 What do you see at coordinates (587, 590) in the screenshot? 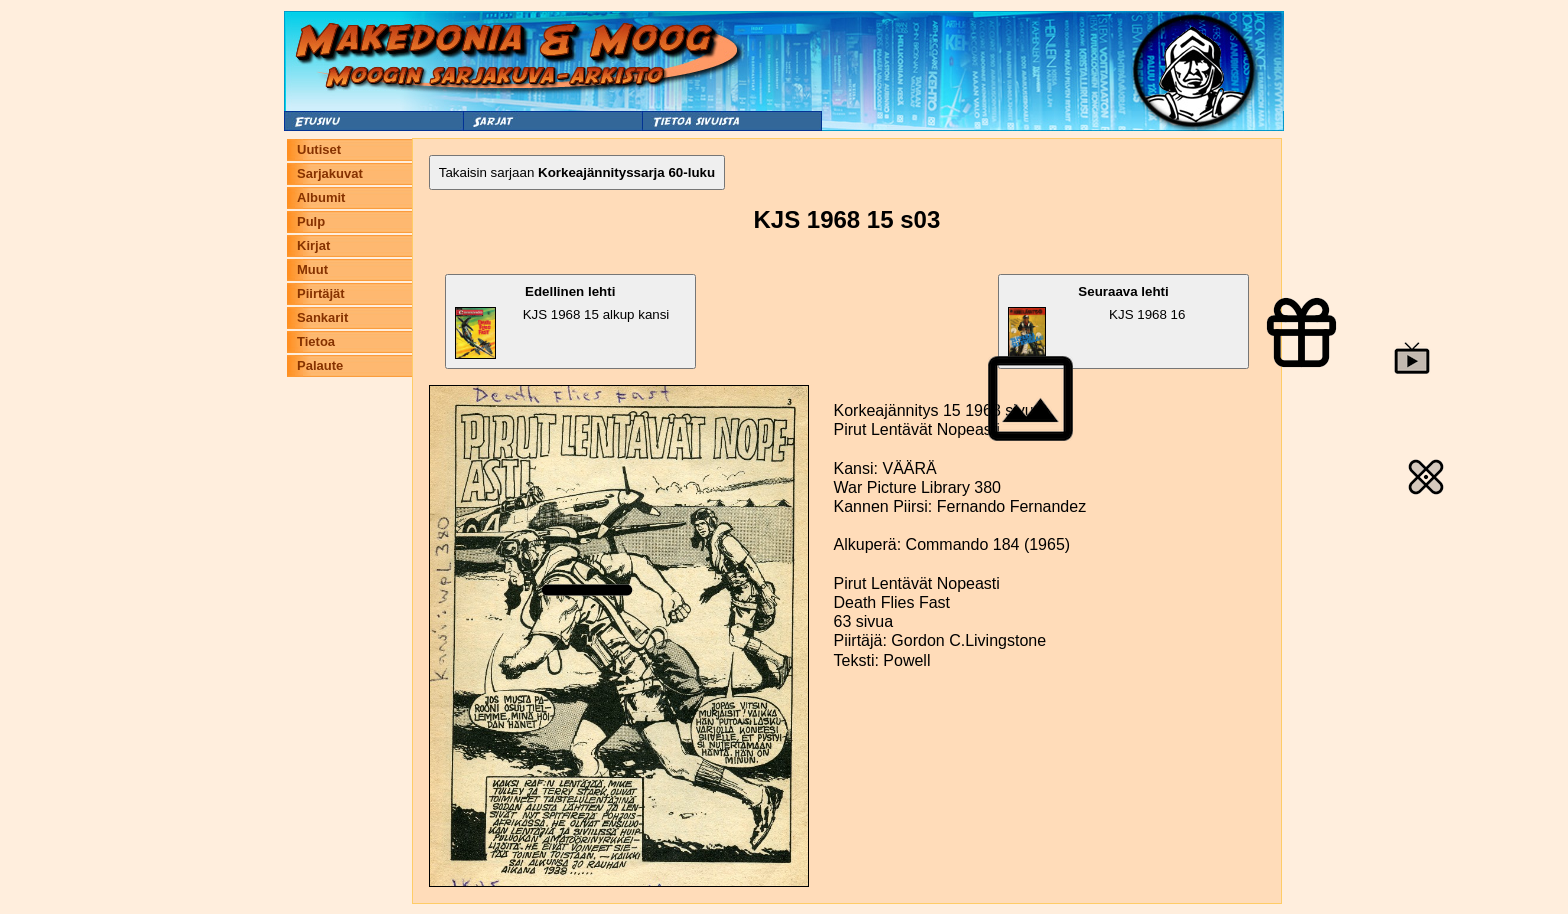
I see `decrease quantity or value` at bounding box center [587, 590].